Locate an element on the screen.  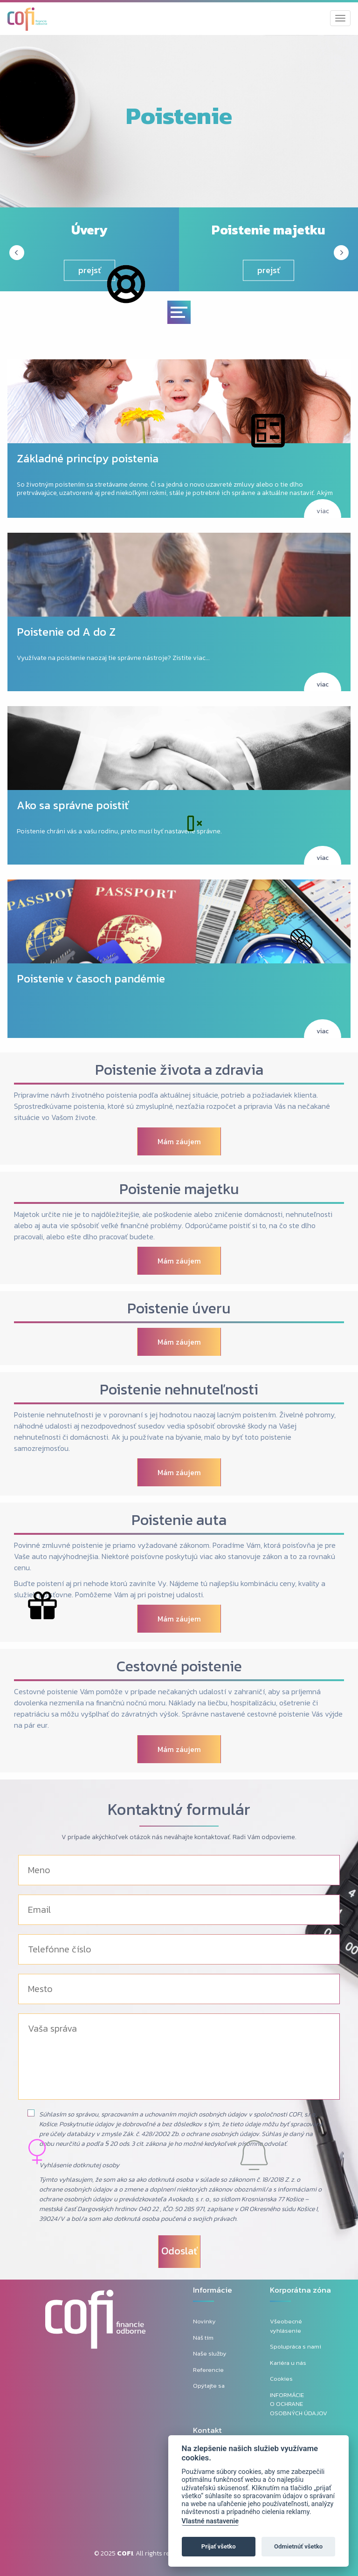
view or redeem a gift is located at coordinates (42, 1607).